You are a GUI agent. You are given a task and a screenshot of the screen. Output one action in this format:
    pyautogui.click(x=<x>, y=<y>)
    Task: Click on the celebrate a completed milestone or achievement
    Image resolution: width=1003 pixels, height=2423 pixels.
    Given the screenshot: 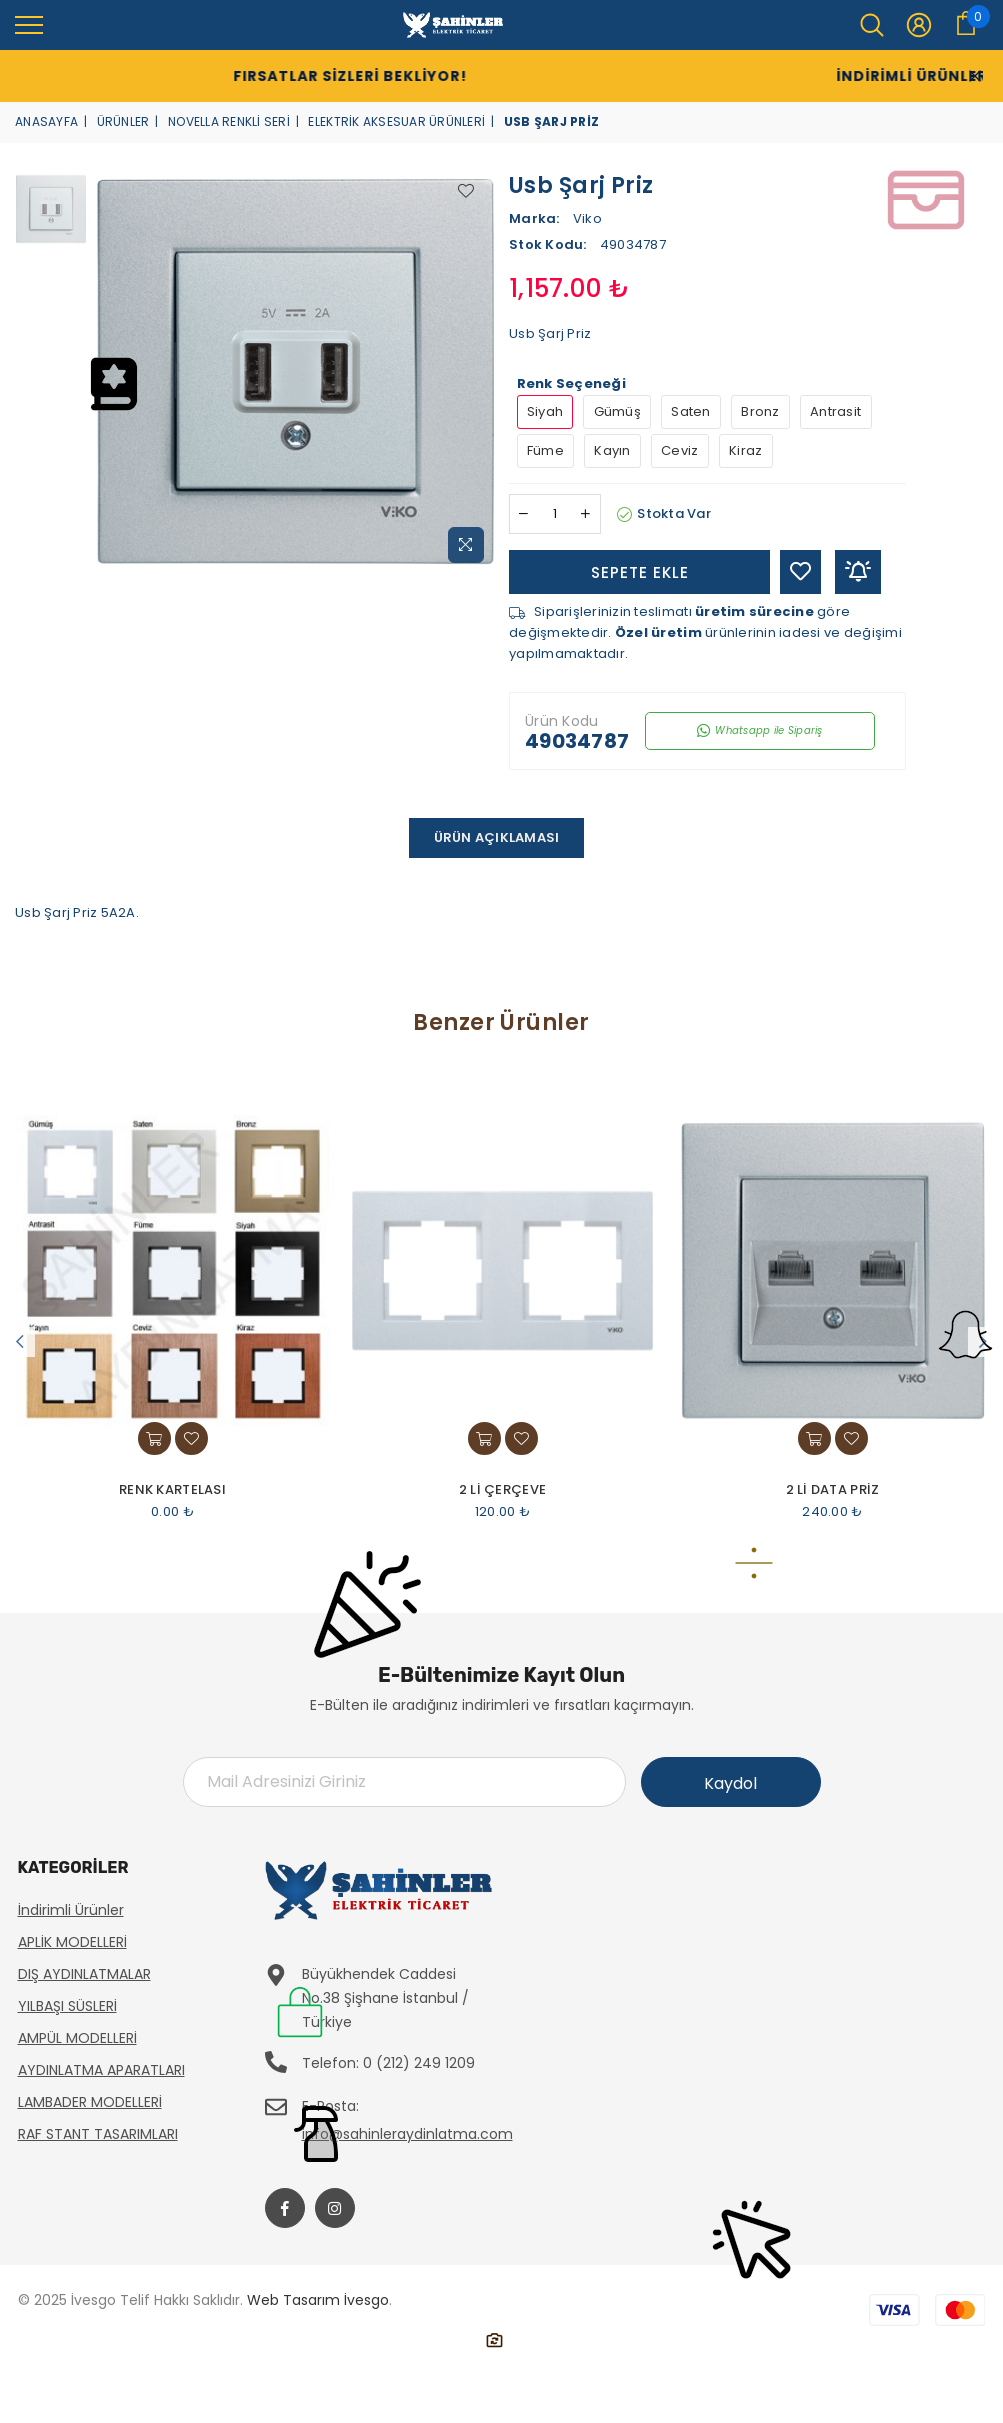 What is the action you would take?
    pyautogui.click(x=361, y=1610)
    